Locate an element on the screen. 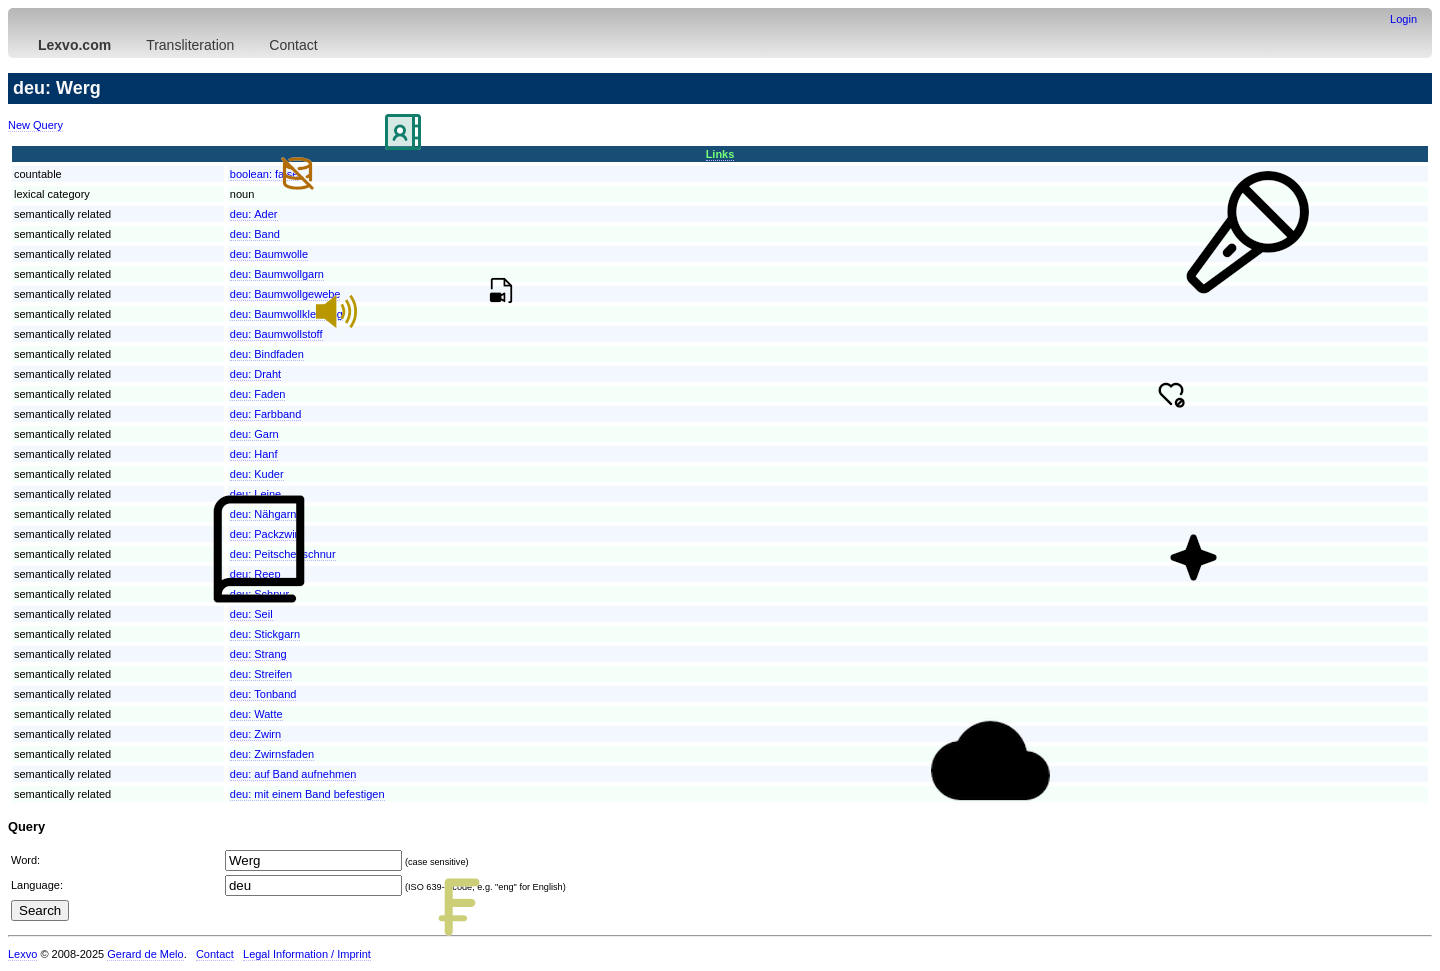 The image size is (1440, 971). indicates cloudy weather conditions is located at coordinates (990, 760).